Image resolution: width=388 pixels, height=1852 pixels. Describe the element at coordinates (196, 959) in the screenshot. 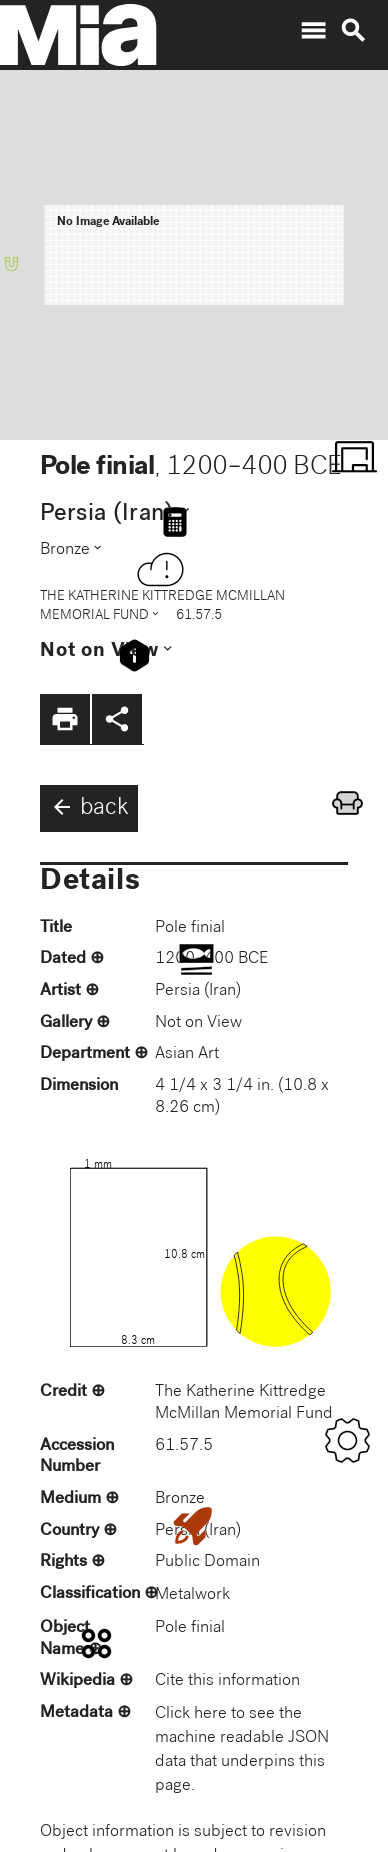

I see `view set meal or food combo options` at that location.